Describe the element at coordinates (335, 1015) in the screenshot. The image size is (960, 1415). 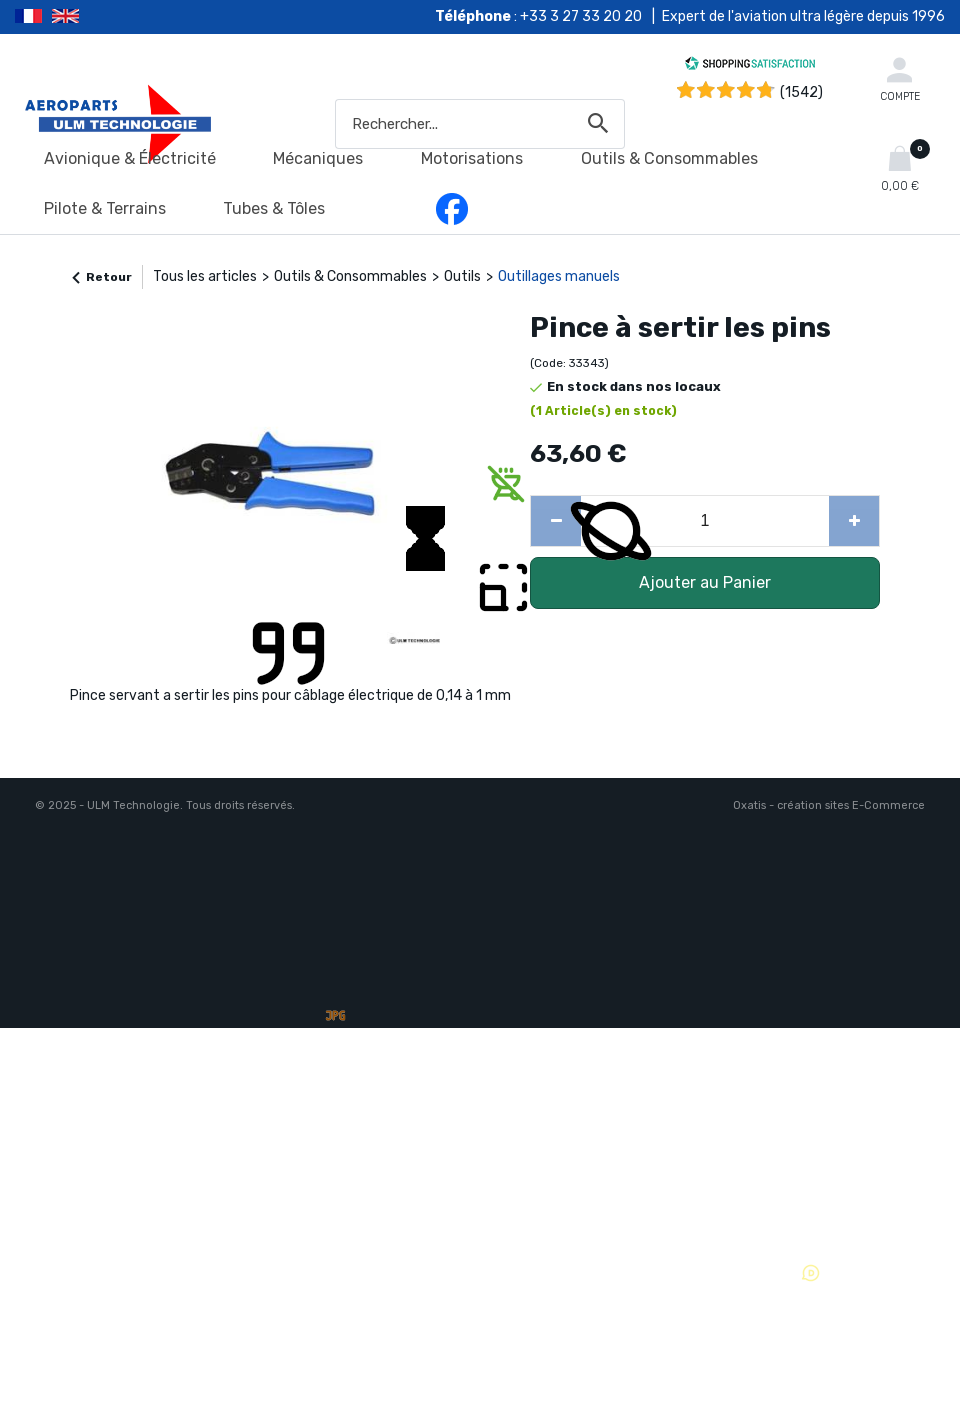
I see `indicates a JPG image file type` at that location.